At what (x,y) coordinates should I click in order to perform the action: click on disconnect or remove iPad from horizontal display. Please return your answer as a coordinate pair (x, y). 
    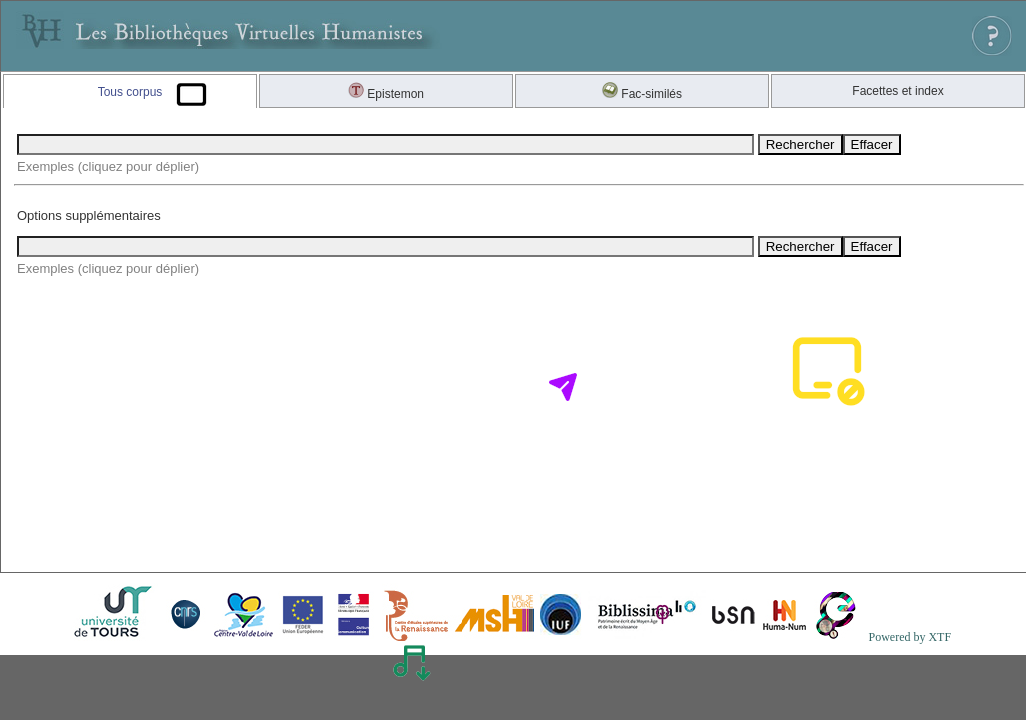
    Looking at the image, I should click on (827, 368).